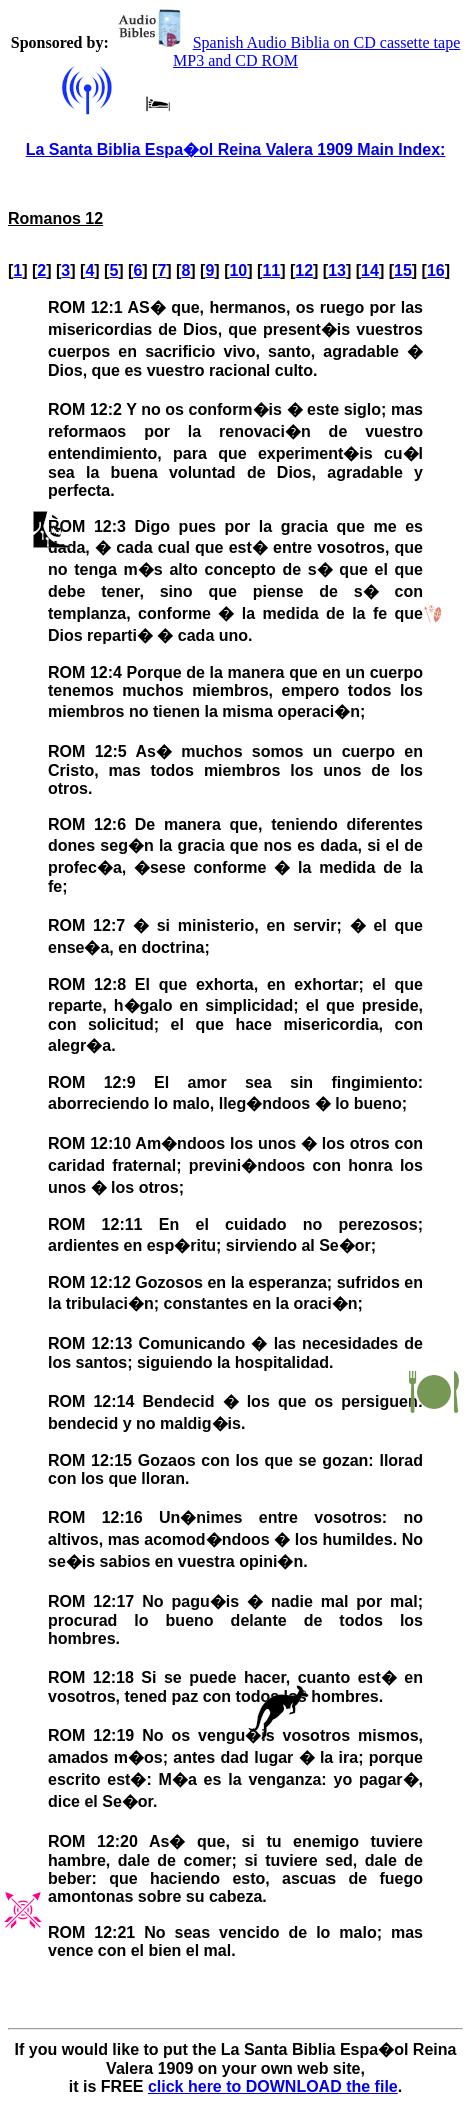 The image size is (471, 2104). I want to click on indicates active signal or broadcast status, so click(87, 89).